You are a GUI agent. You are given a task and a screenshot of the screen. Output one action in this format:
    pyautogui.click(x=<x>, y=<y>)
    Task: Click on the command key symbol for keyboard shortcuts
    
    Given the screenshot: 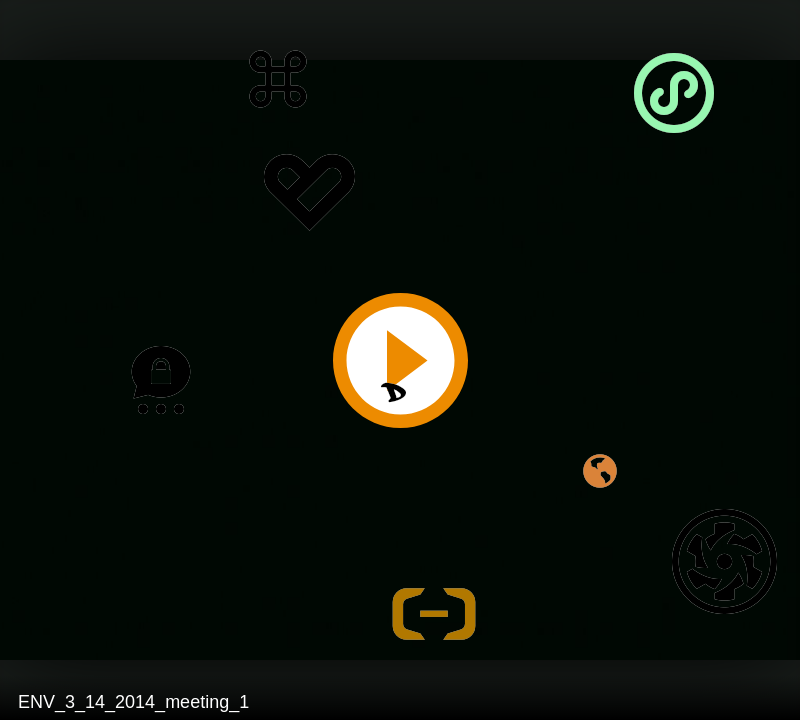 What is the action you would take?
    pyautogui.click(x=278, y=79)
    